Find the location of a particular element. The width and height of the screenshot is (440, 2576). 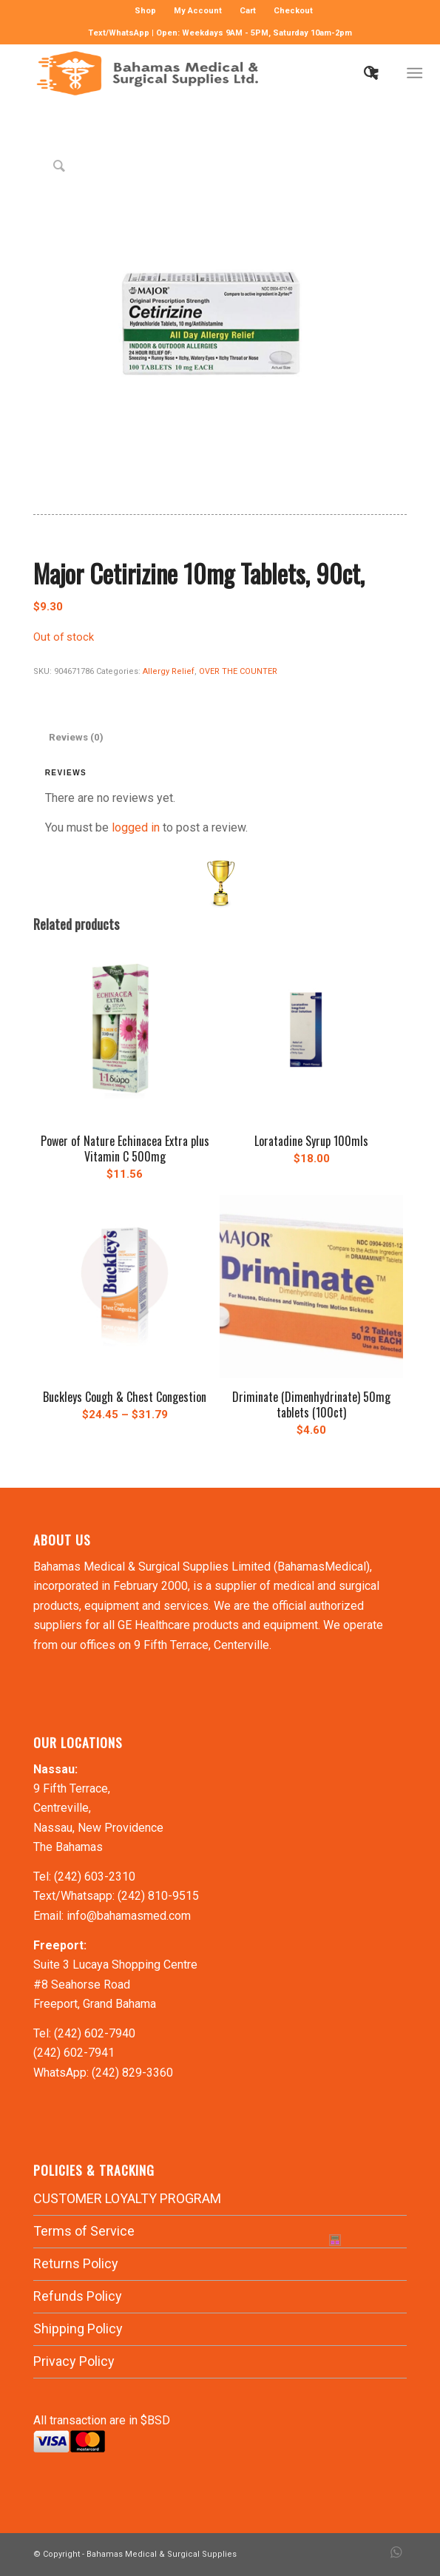

select all items in the current view is located at coordinates (335, 2240).